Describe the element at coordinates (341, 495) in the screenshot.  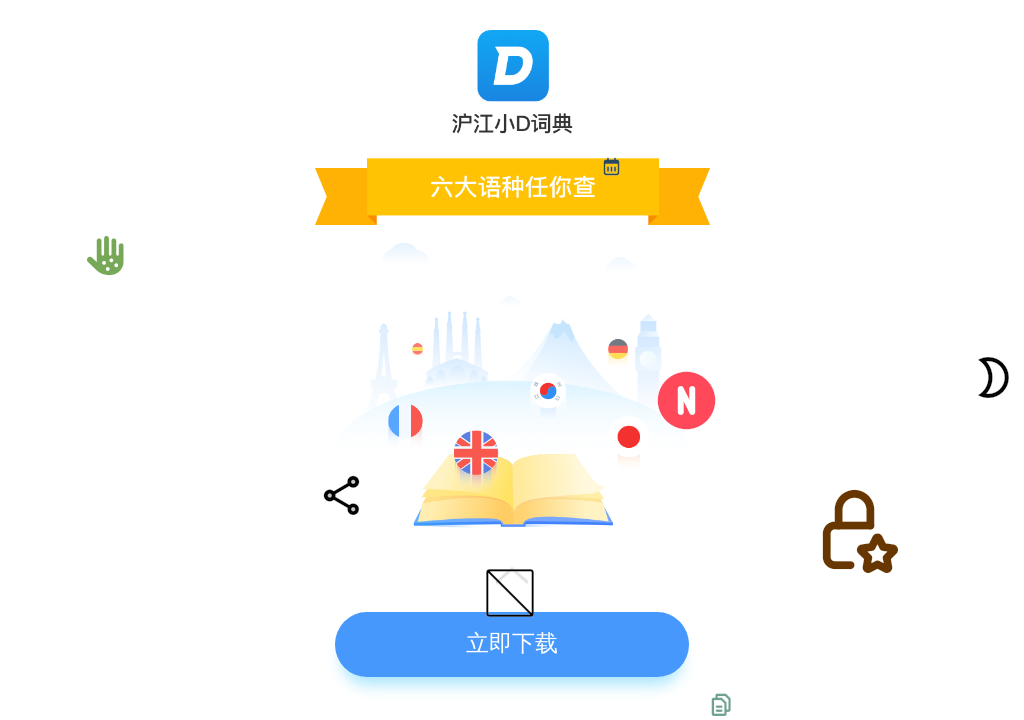
I see `share content with others` at that location.